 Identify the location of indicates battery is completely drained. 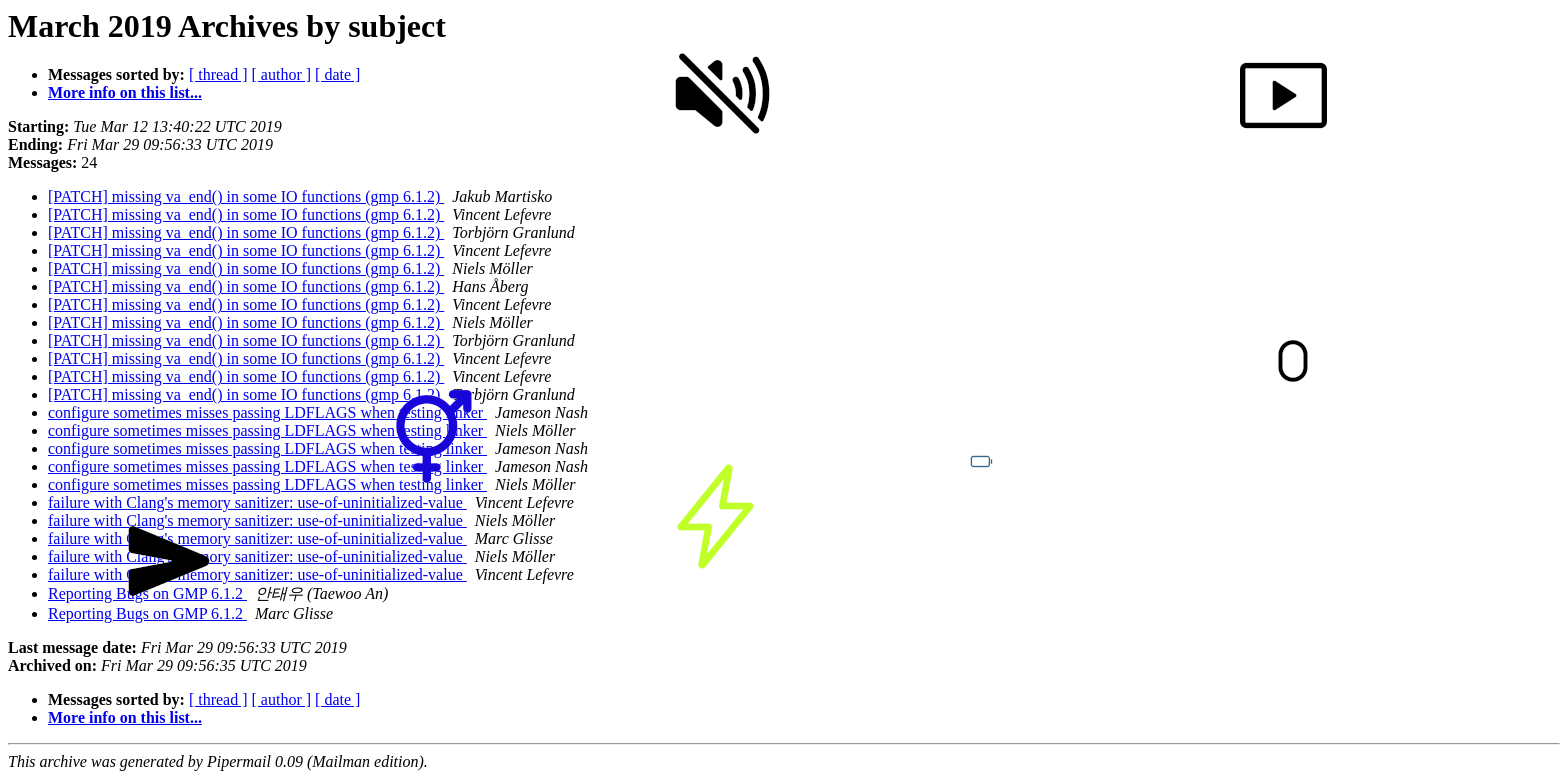
(981, 461).